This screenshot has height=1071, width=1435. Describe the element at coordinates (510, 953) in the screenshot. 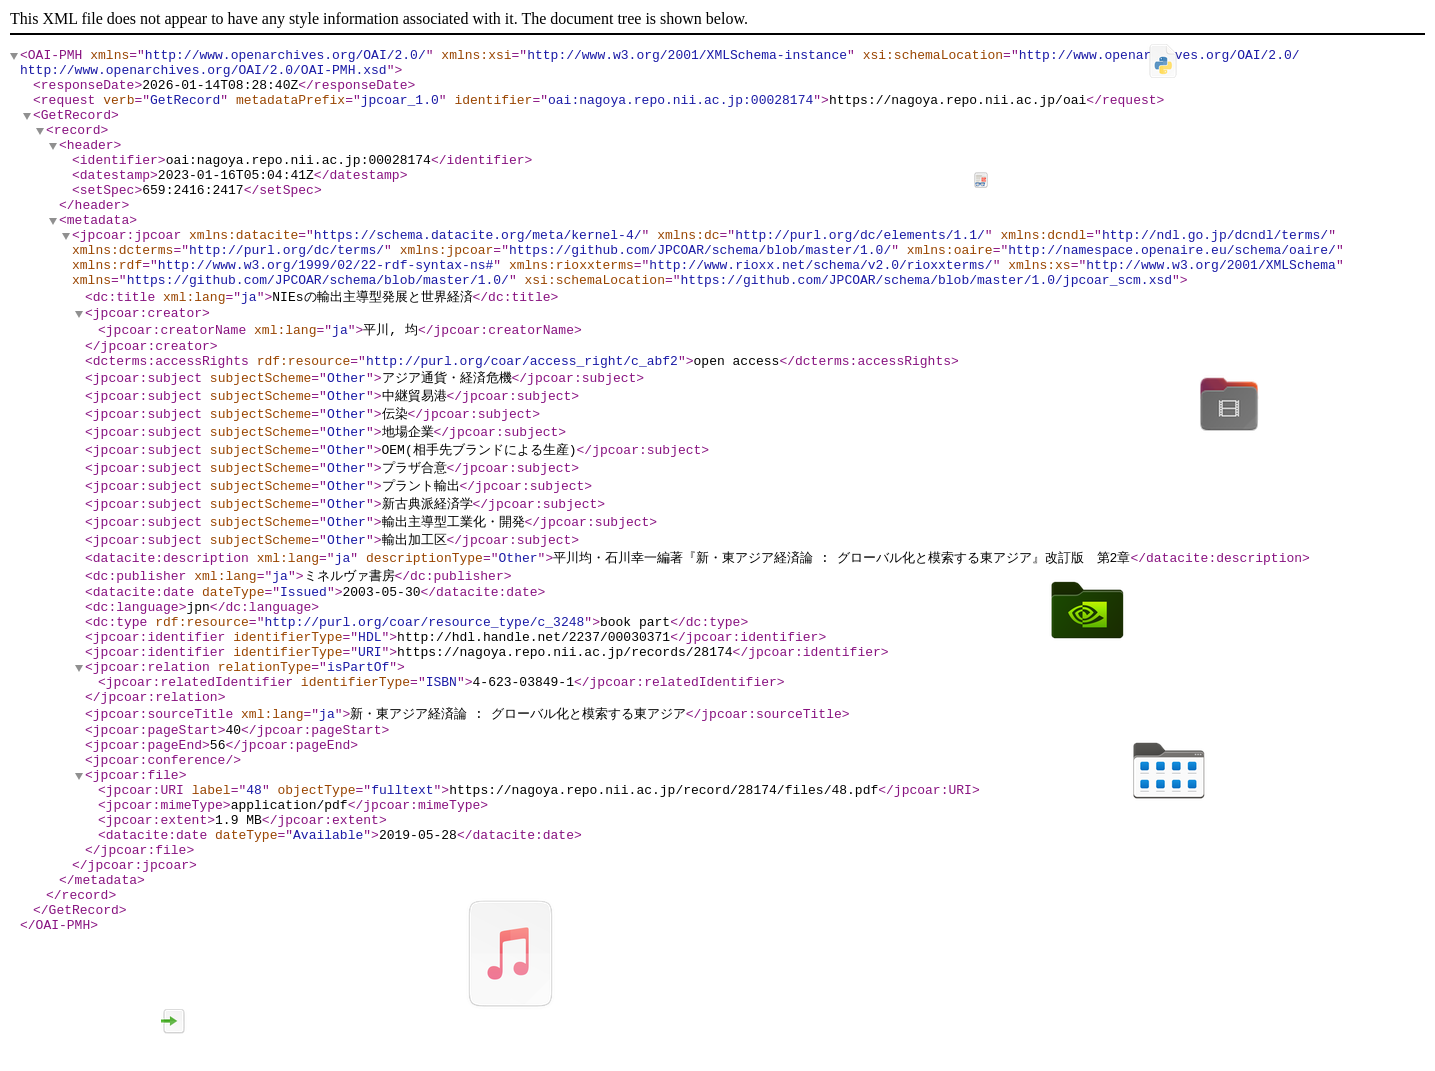

I see `an audio file type indicator` at that location.